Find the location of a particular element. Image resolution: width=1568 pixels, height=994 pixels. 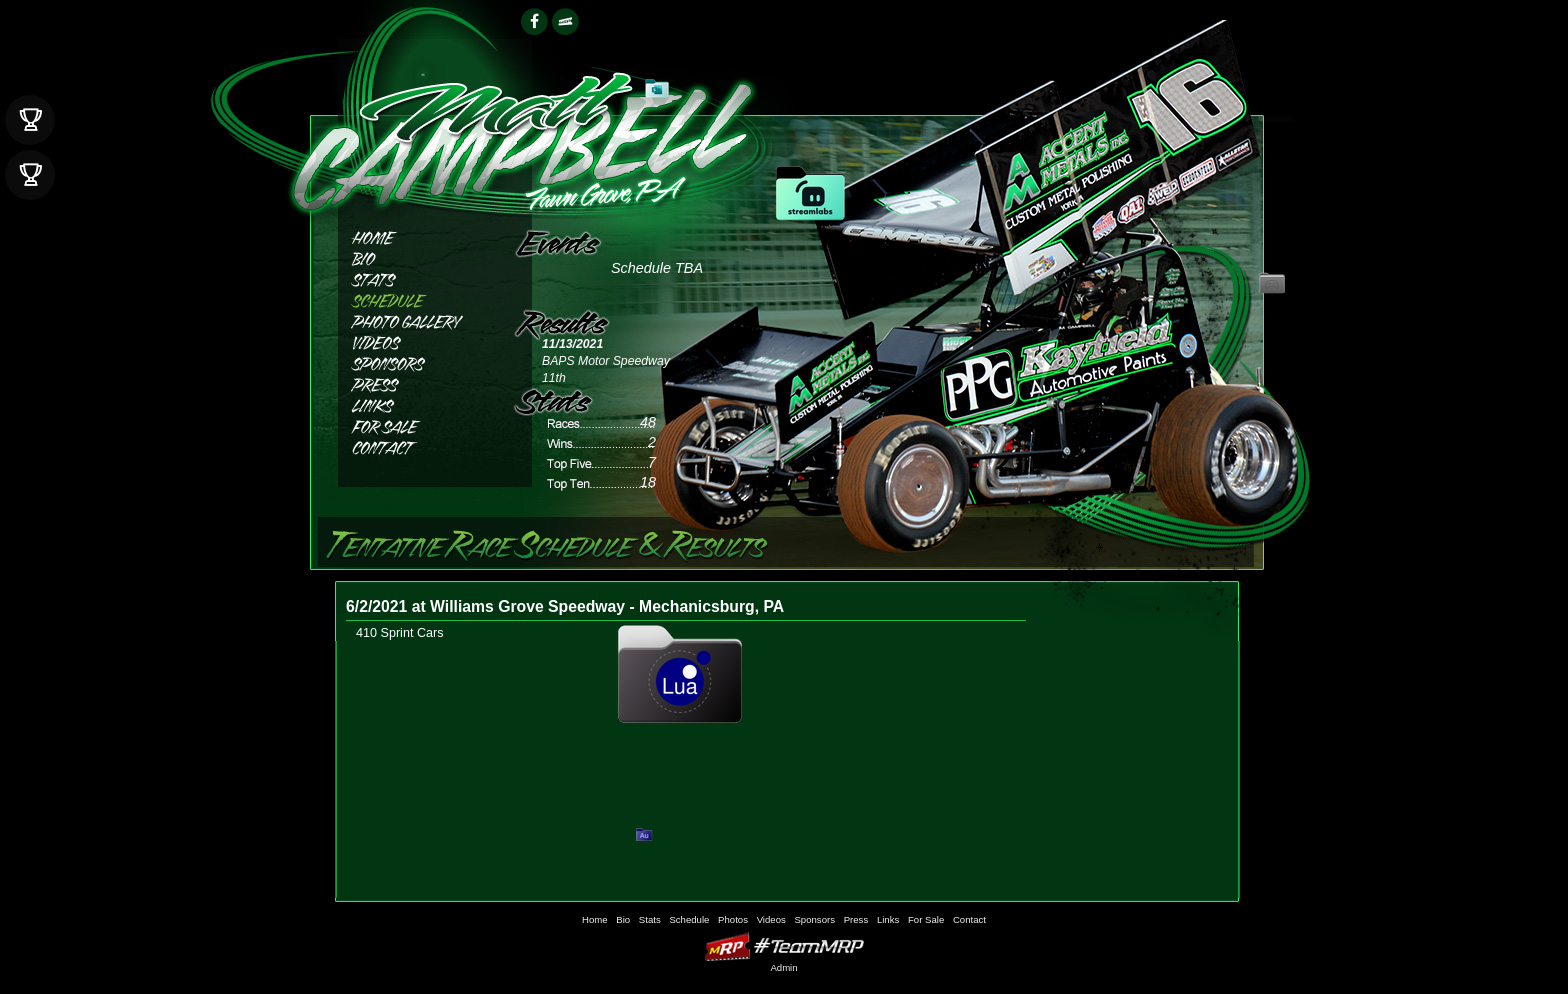

folder containing lua scripts or projects is located at coordinates (679, 677).